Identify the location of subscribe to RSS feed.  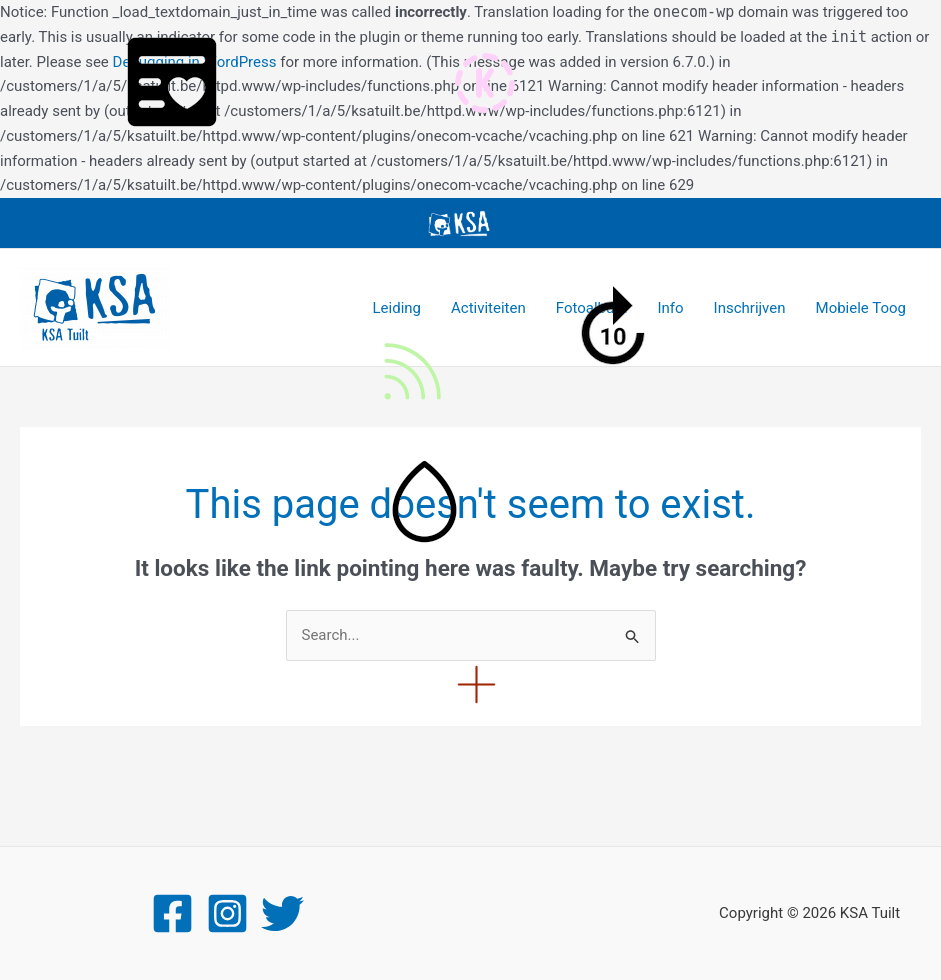
(410, 374).